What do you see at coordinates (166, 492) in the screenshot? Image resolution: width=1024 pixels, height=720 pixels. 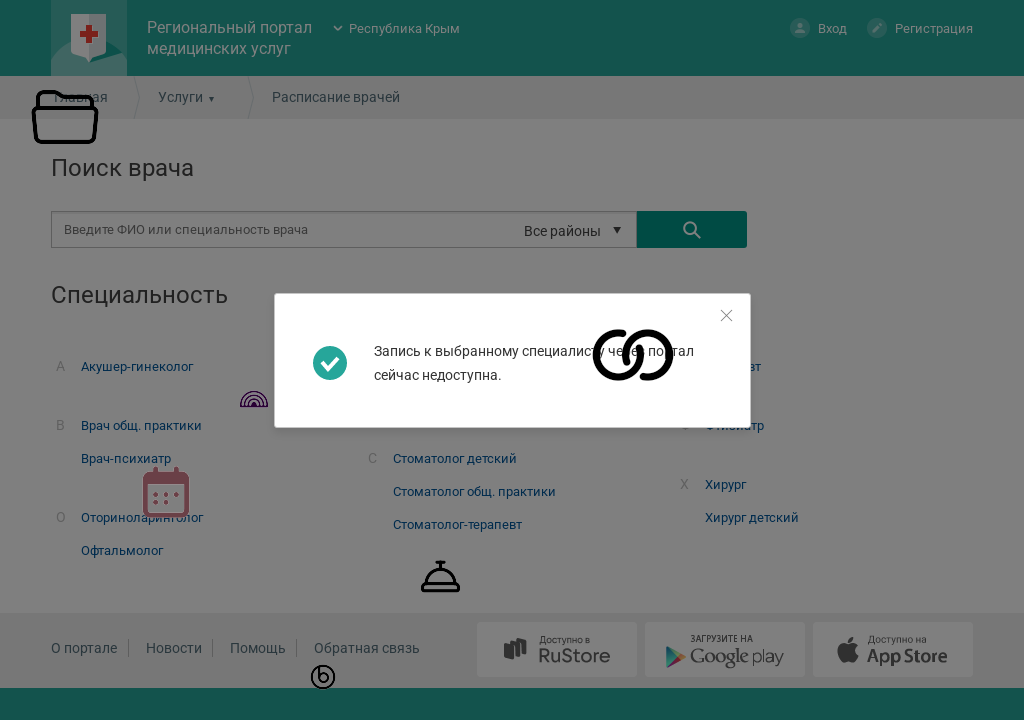 I see `view weekly calendar` at bounding box center [166, 492].